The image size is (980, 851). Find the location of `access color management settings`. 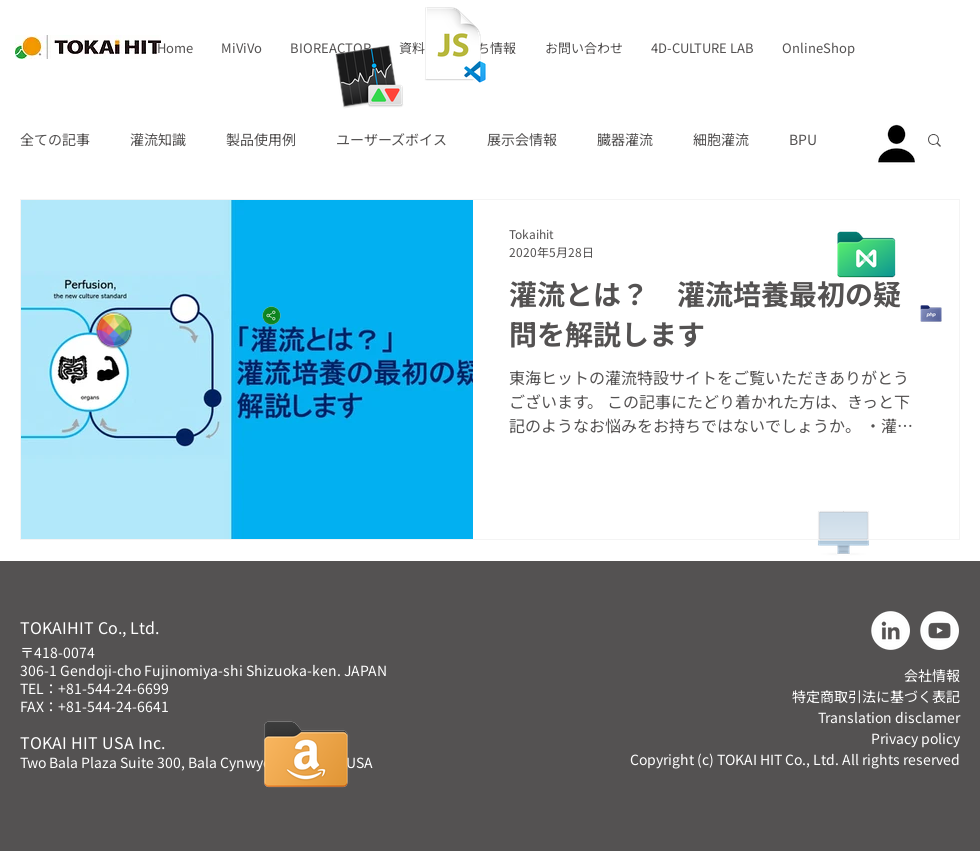

access color management settings is located at coordinates (114, 330).